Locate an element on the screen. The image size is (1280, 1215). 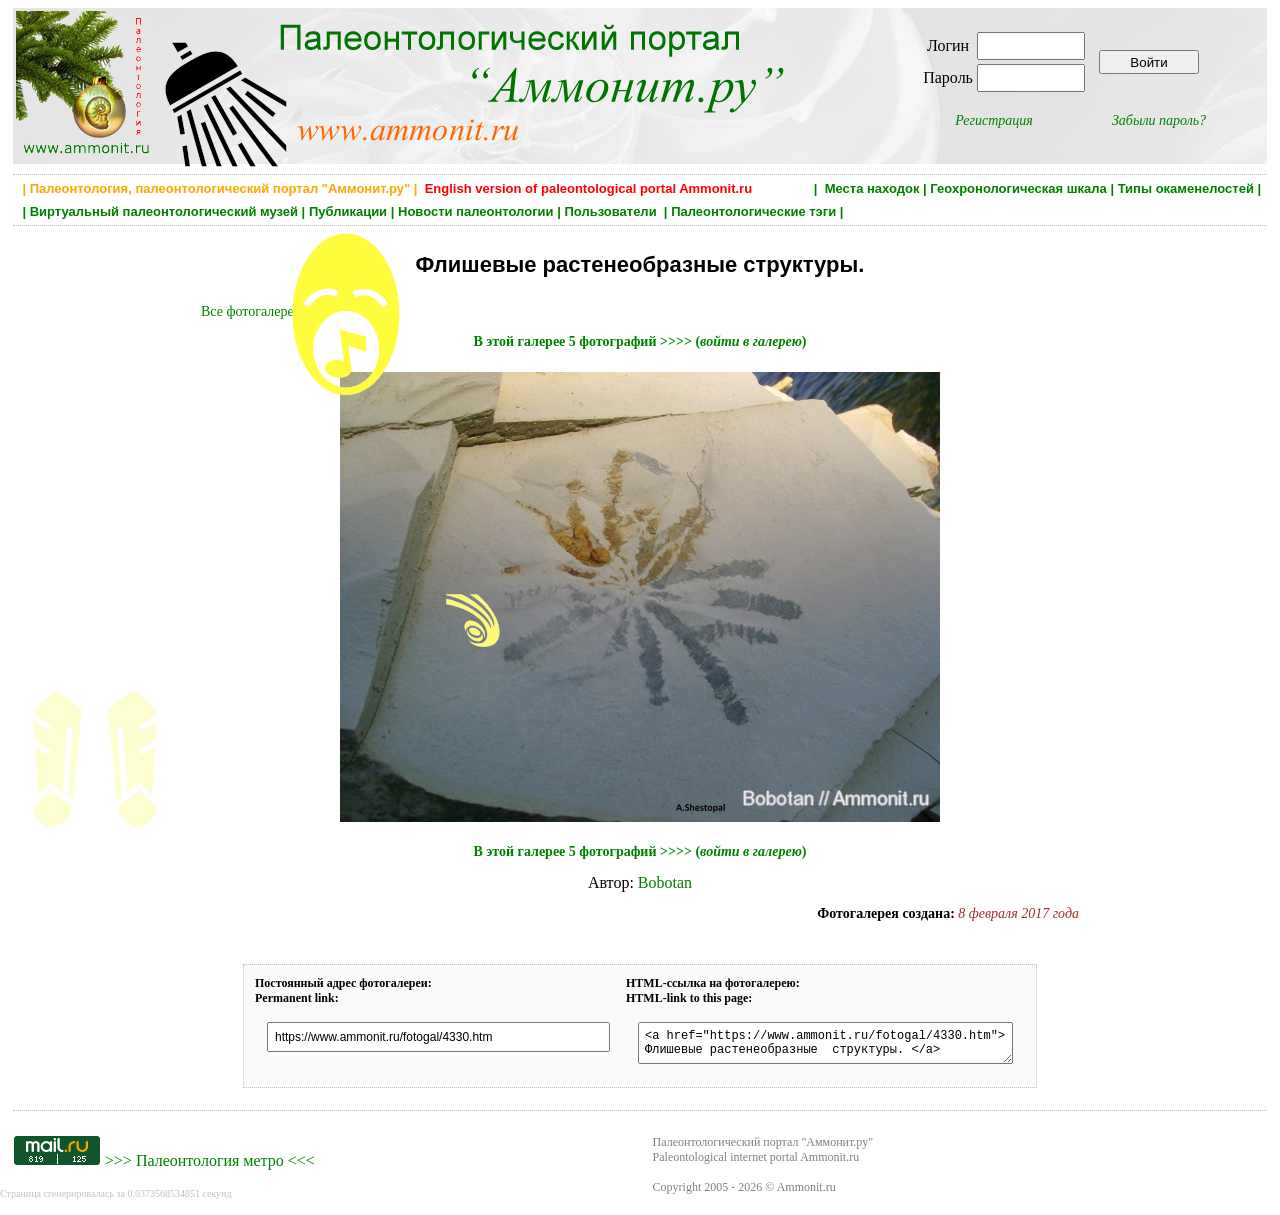
indicates bathroom or shower facilities available is located at coordinates (224, 104).